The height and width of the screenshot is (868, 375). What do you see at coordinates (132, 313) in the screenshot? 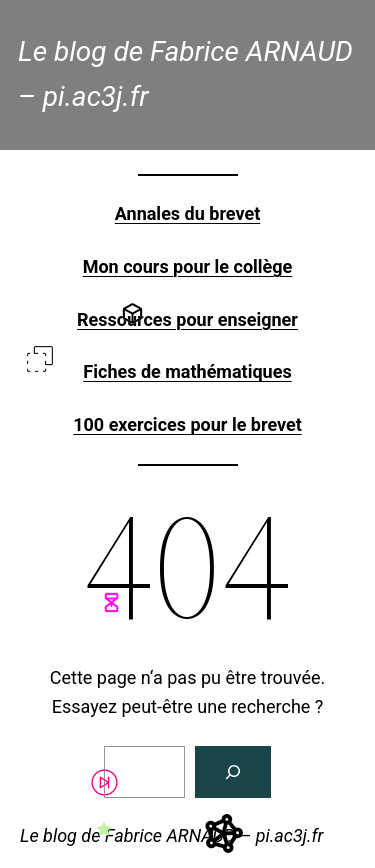
I see `view 3D model or object` at bounding box center [132, 313].